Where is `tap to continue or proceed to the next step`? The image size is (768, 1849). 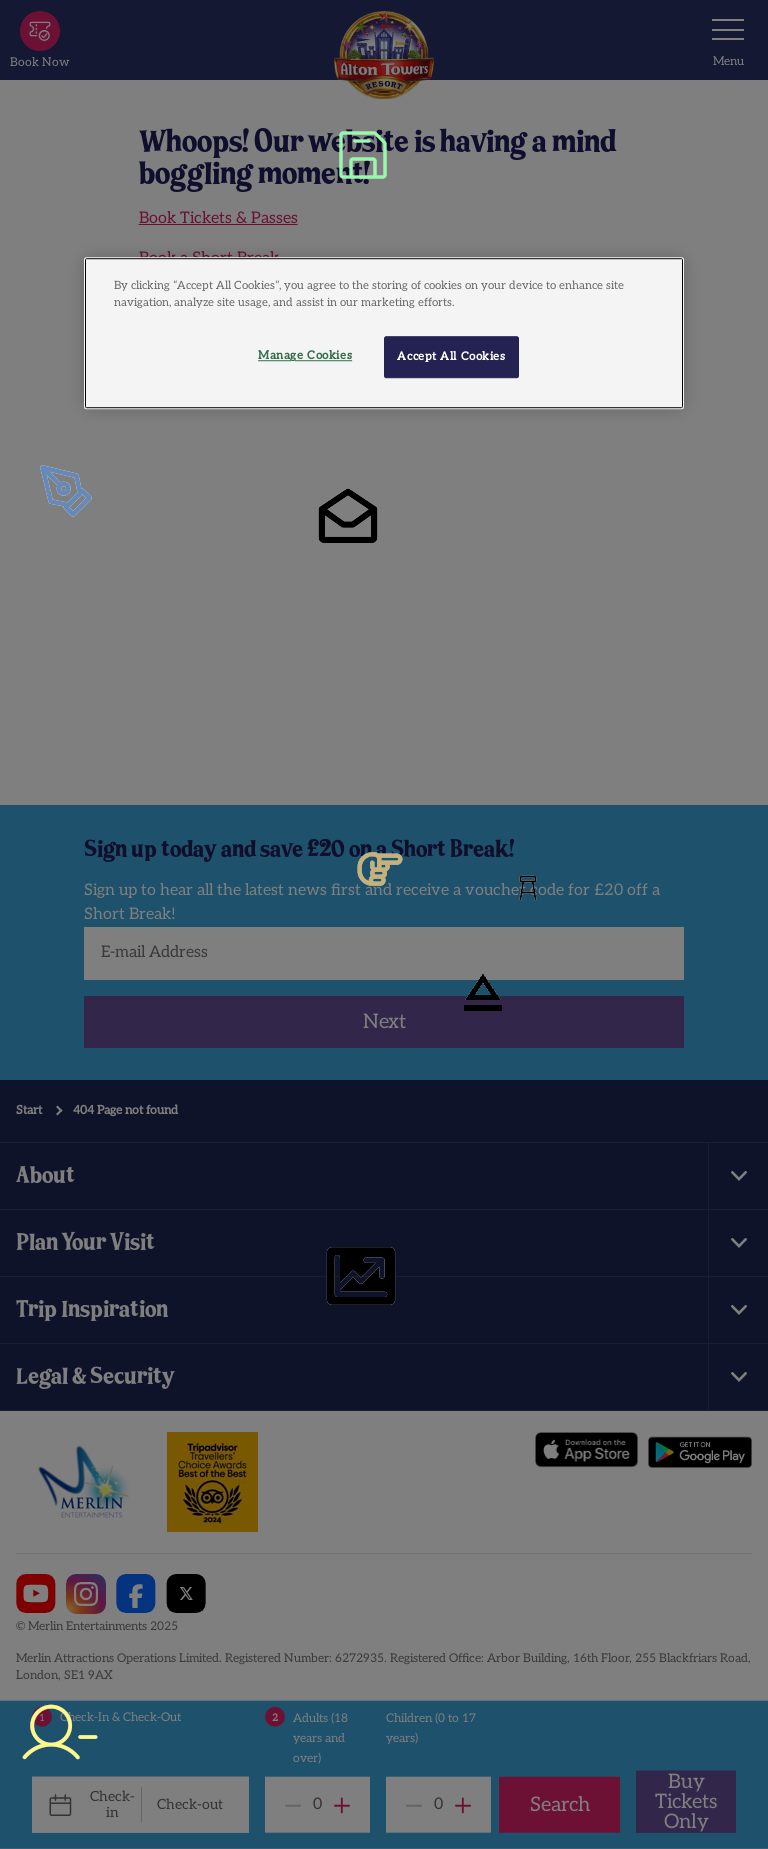 tap to continue or proceed to the next step is located at coordinates (380, 869).